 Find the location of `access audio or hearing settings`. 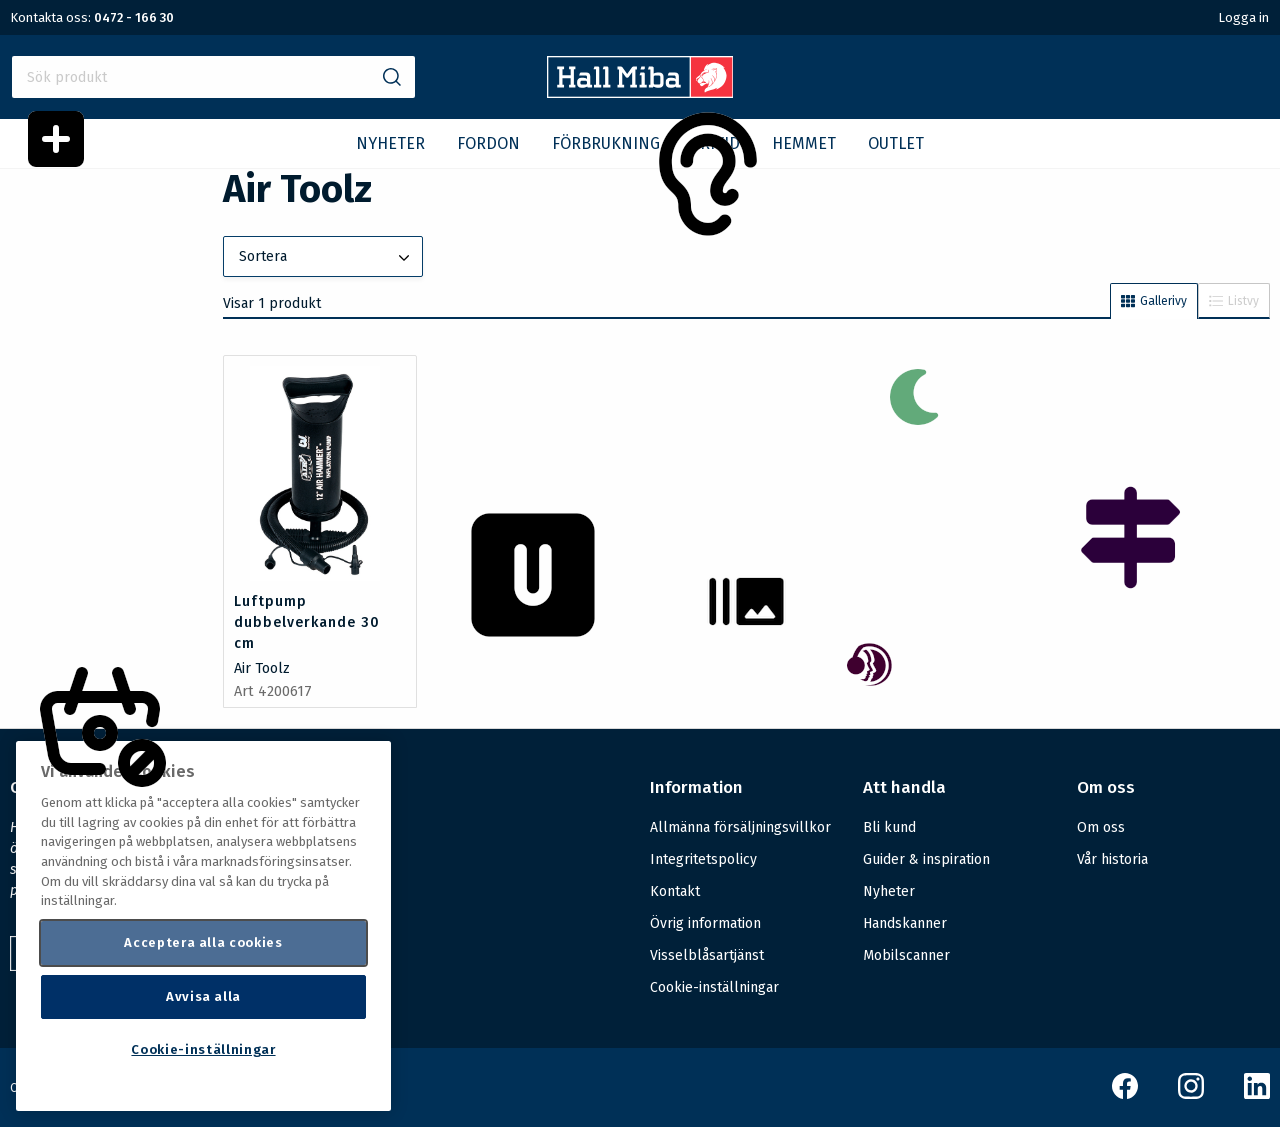

access audio or hearing settings is located at coordinates (708, 174).